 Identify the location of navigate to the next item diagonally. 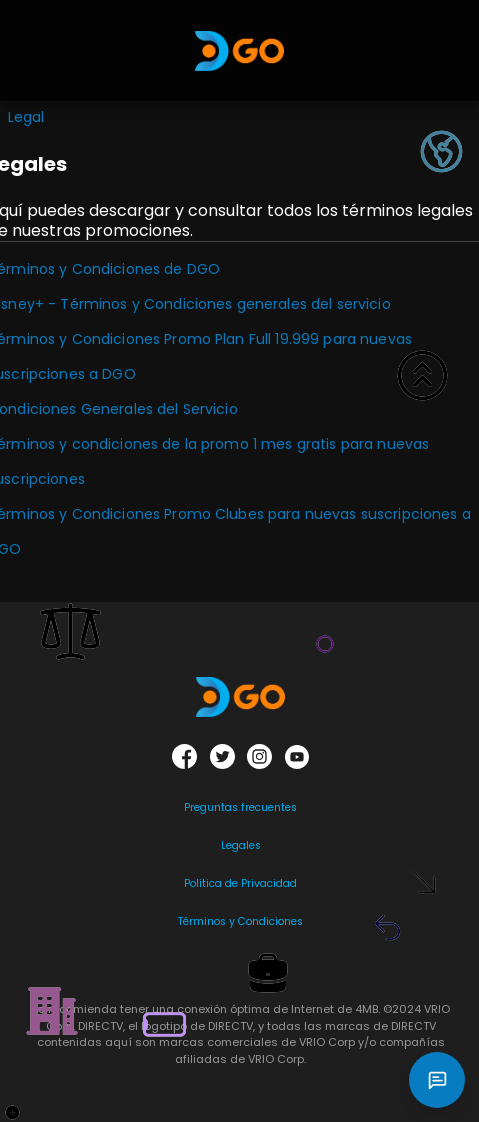
(424, 882).